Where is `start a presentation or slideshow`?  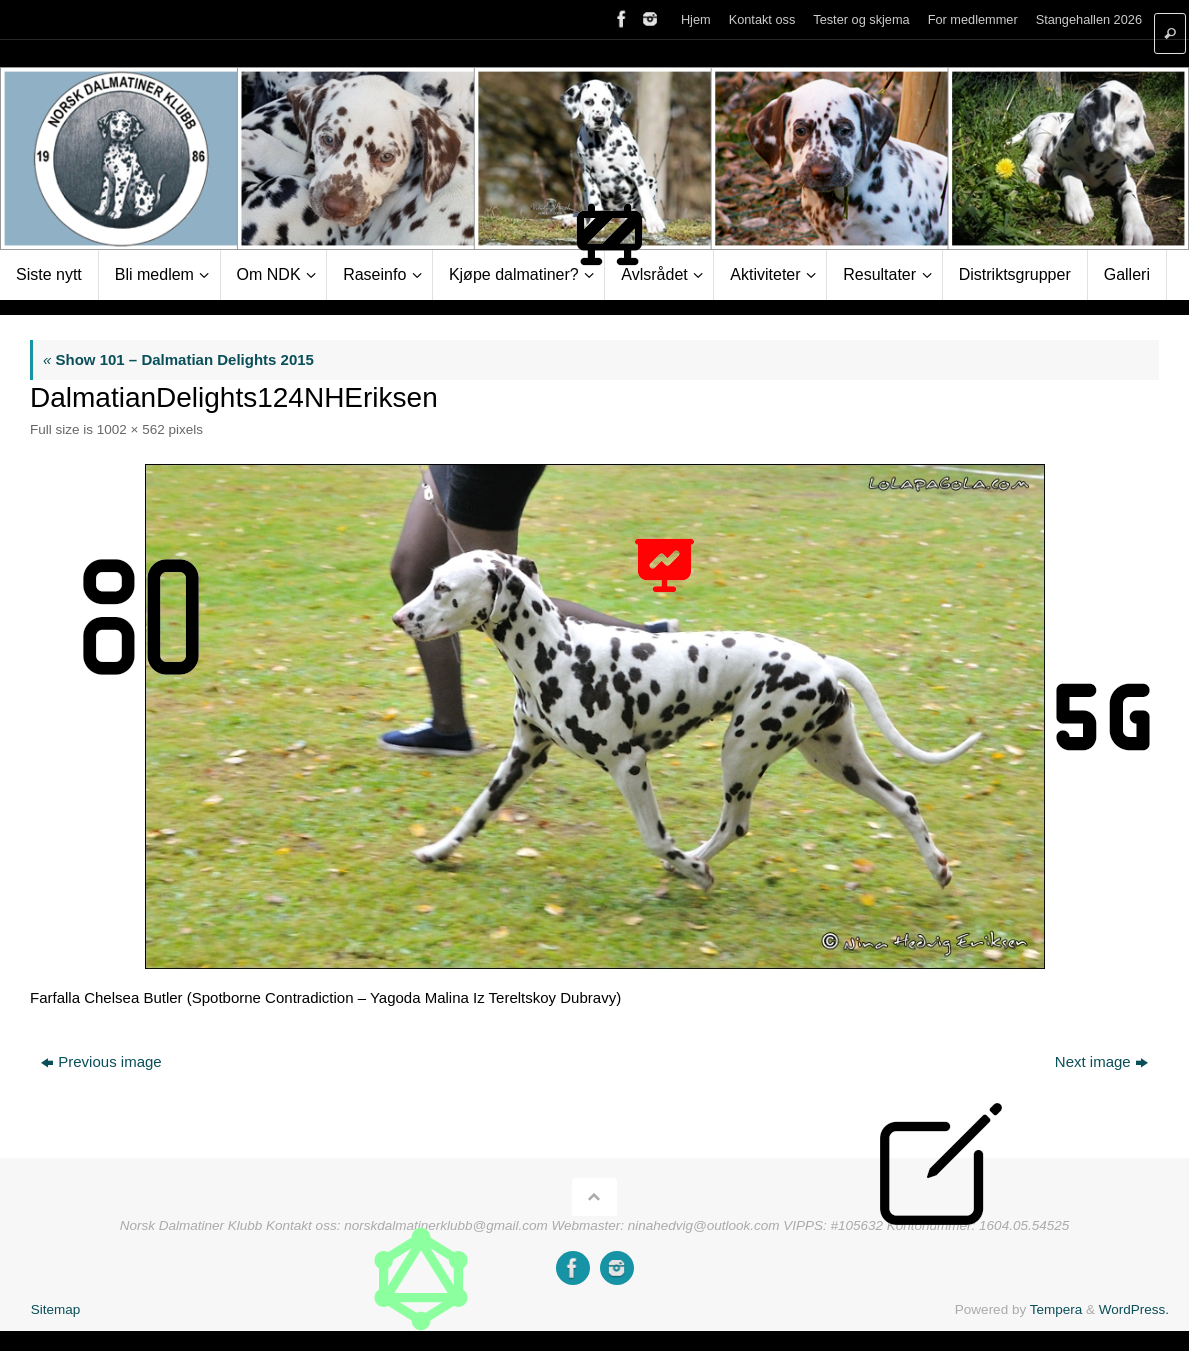 start a presentation or slideshow is located at coordinates (664, 565).